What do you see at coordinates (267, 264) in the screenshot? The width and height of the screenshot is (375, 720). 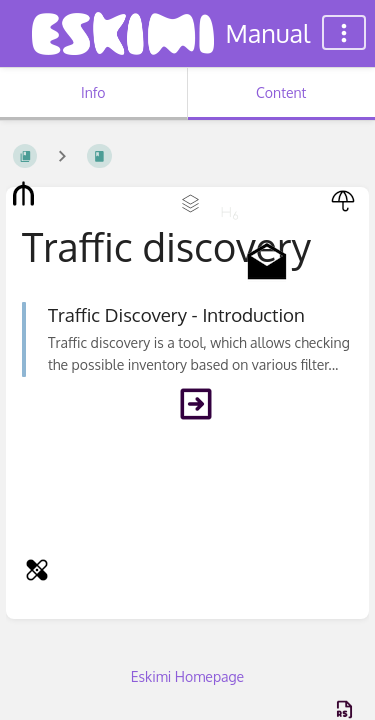 I see `view drafts folder` at bounding box center [267, 264].